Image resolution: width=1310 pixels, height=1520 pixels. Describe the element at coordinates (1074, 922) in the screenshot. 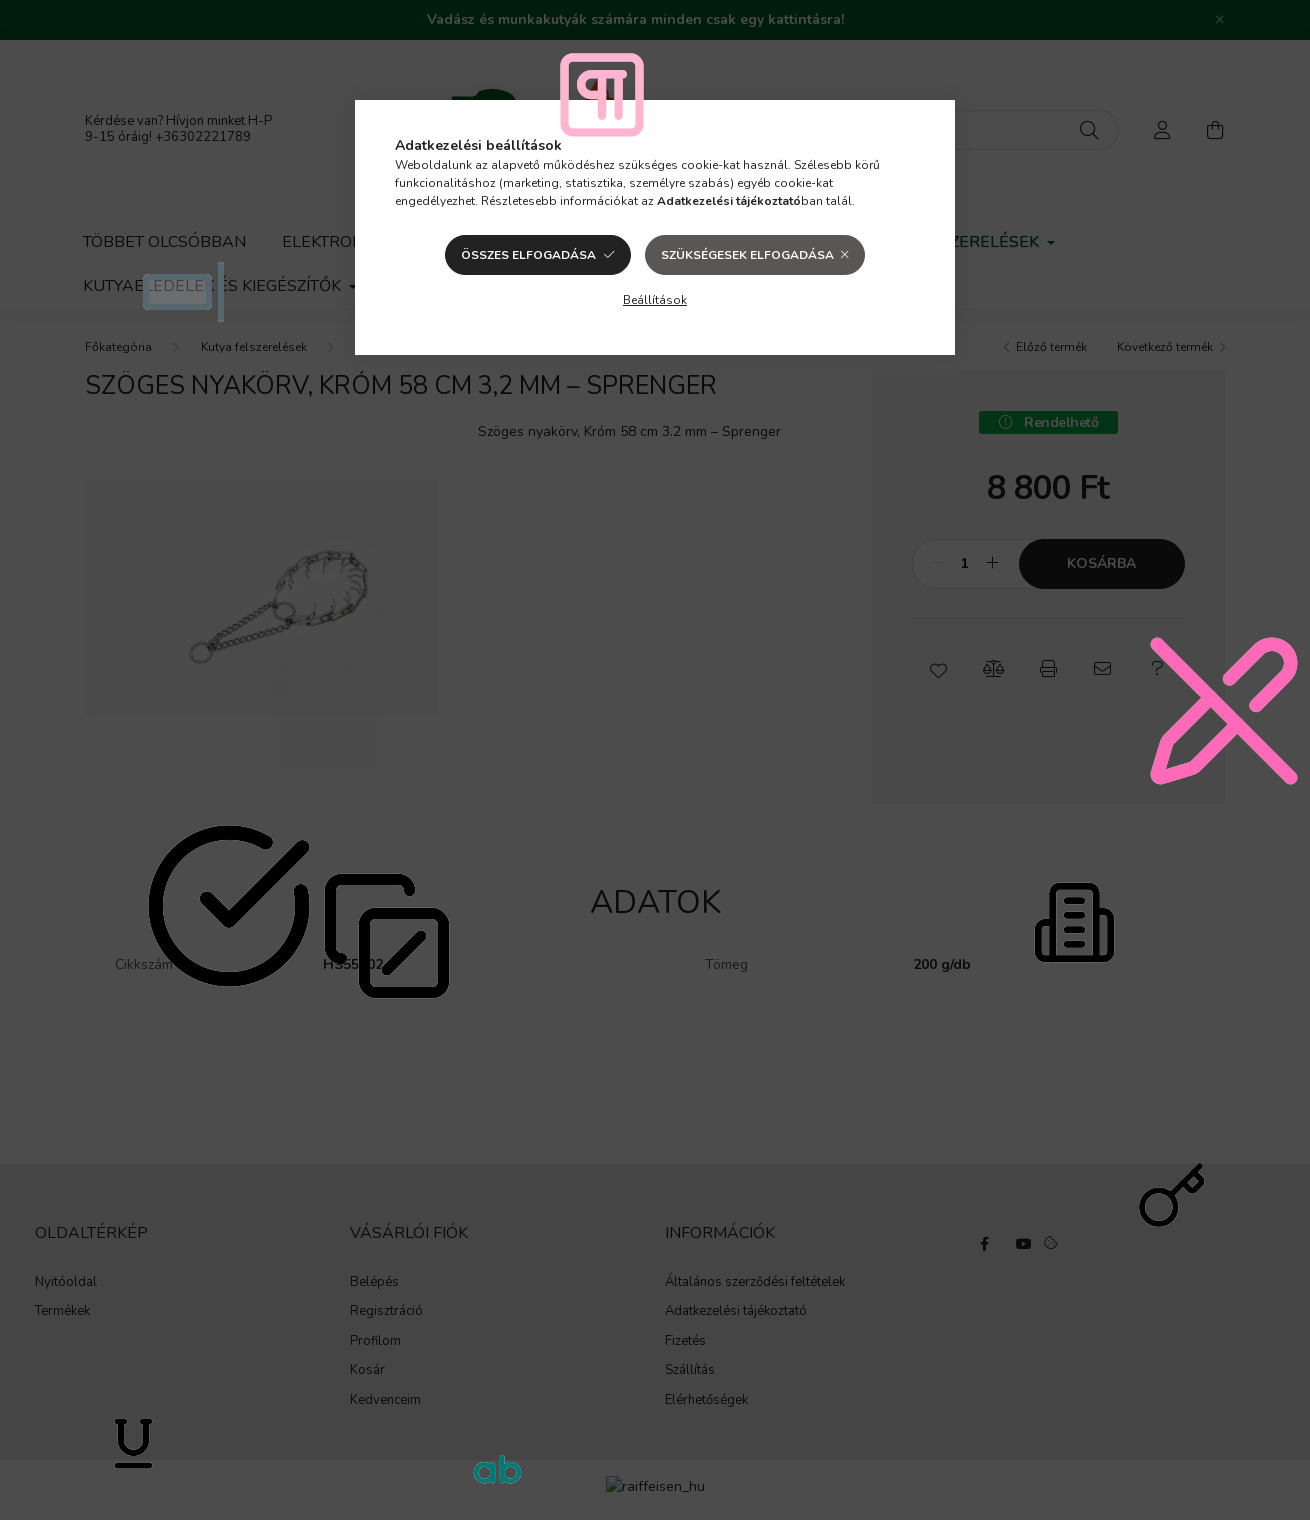

I see `view office or workplace information` at that location.